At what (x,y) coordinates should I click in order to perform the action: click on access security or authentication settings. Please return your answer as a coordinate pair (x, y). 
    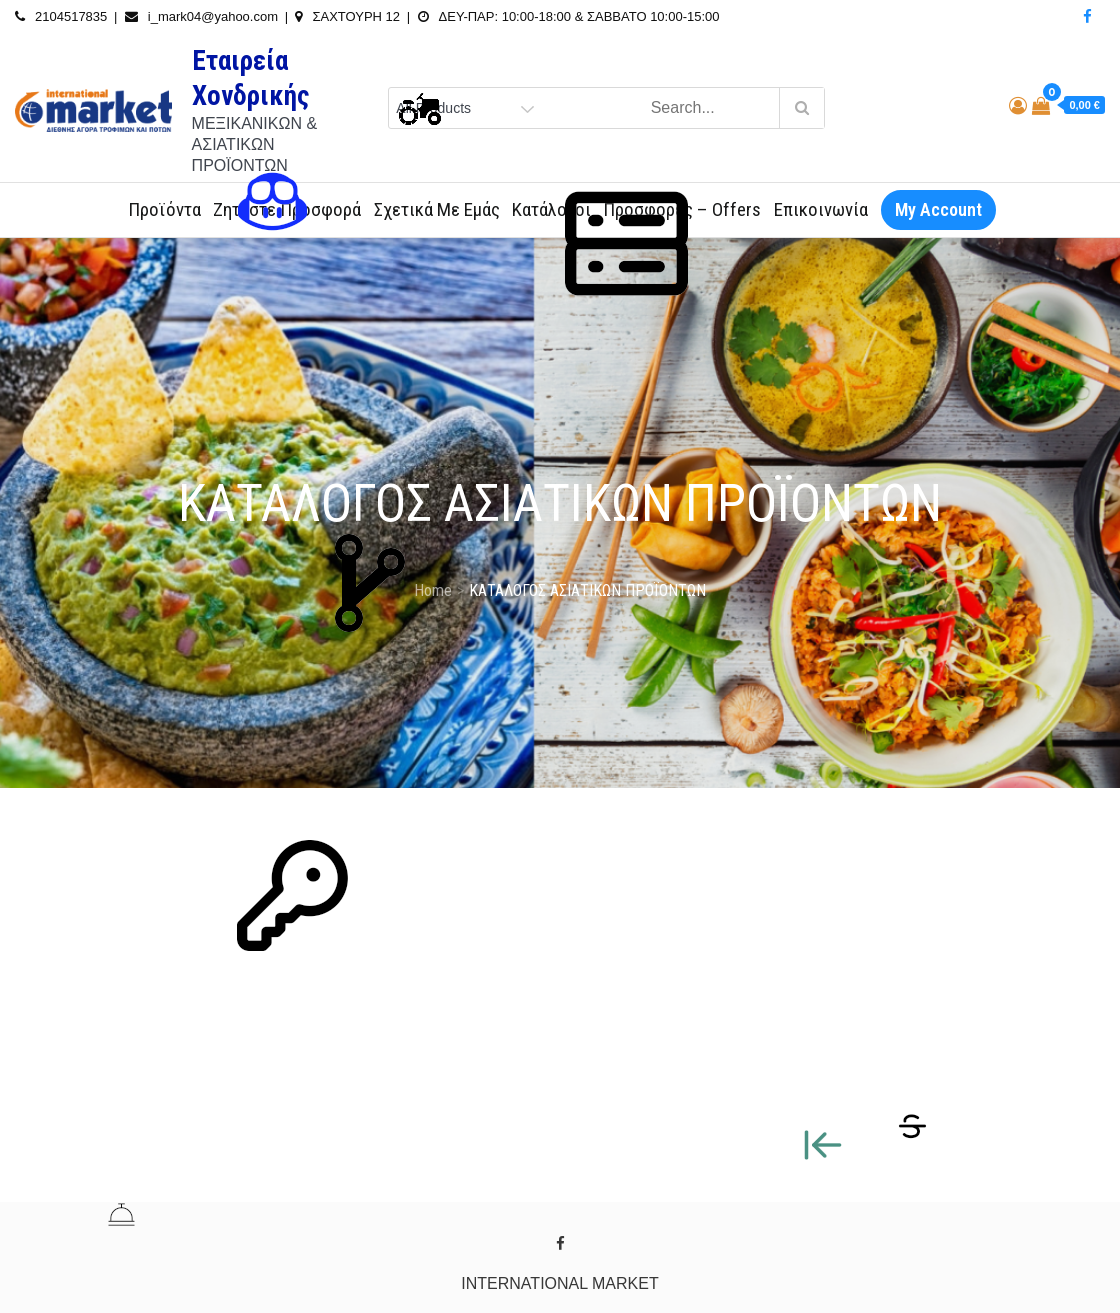
    Looking at the image, I should click on (292, 895).